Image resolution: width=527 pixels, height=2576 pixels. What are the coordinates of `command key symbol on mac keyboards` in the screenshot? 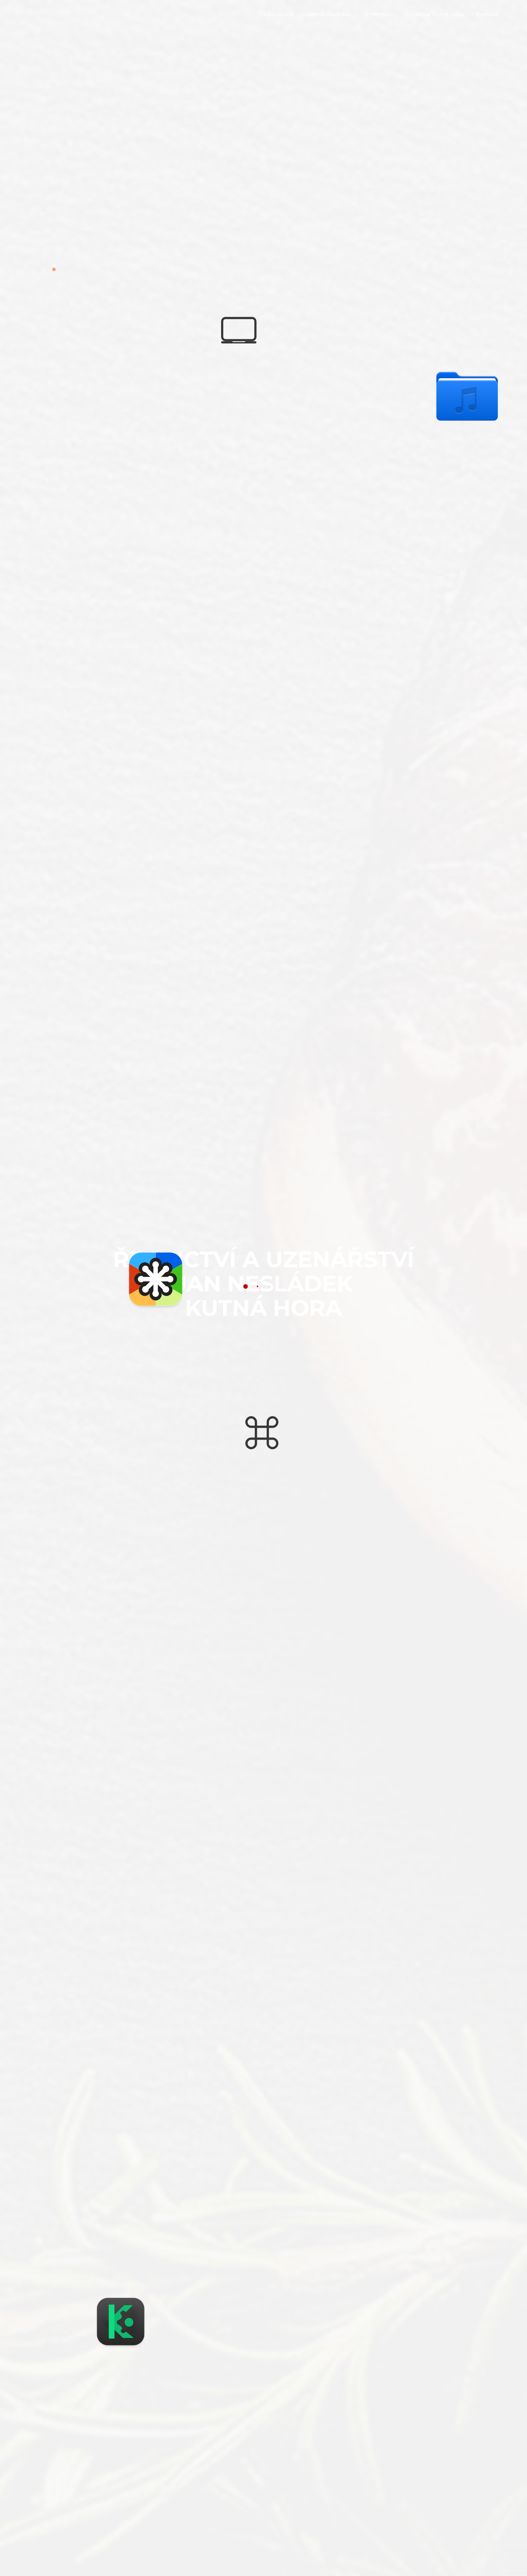 It's located at (262, 1433).